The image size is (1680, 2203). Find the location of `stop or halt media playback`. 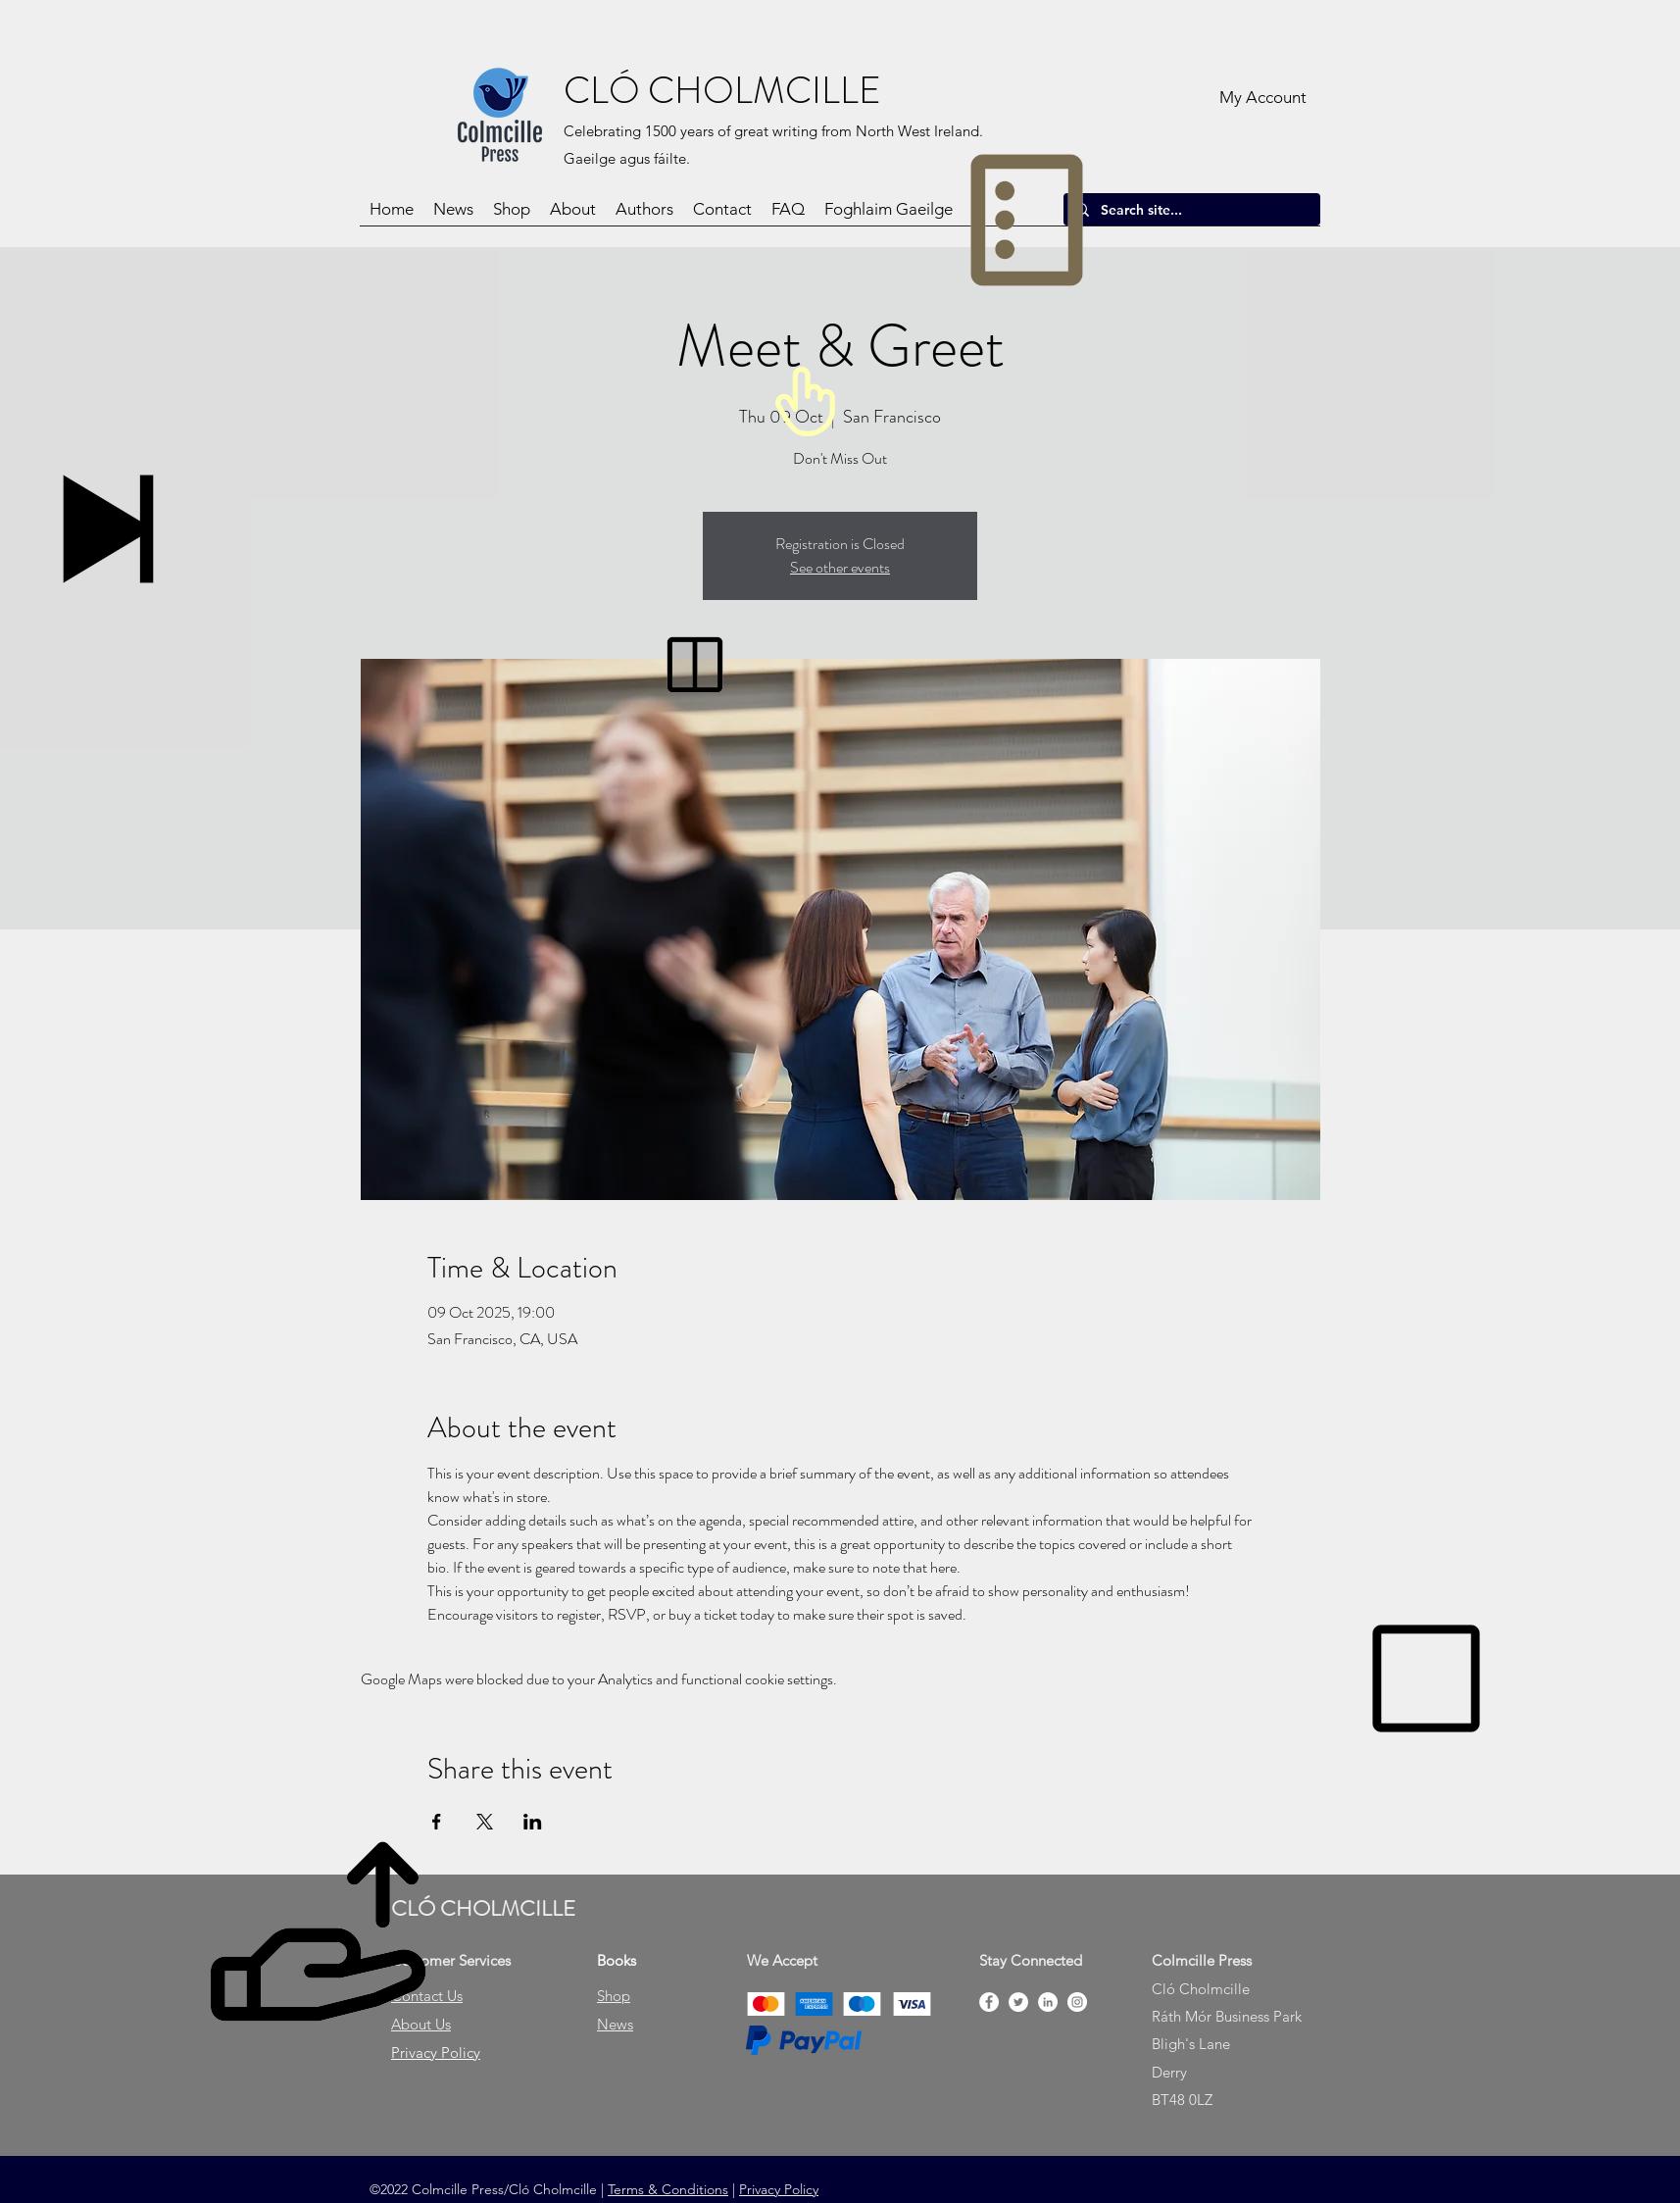

stop or halt media playback is located at coordinates (1426, 1678).